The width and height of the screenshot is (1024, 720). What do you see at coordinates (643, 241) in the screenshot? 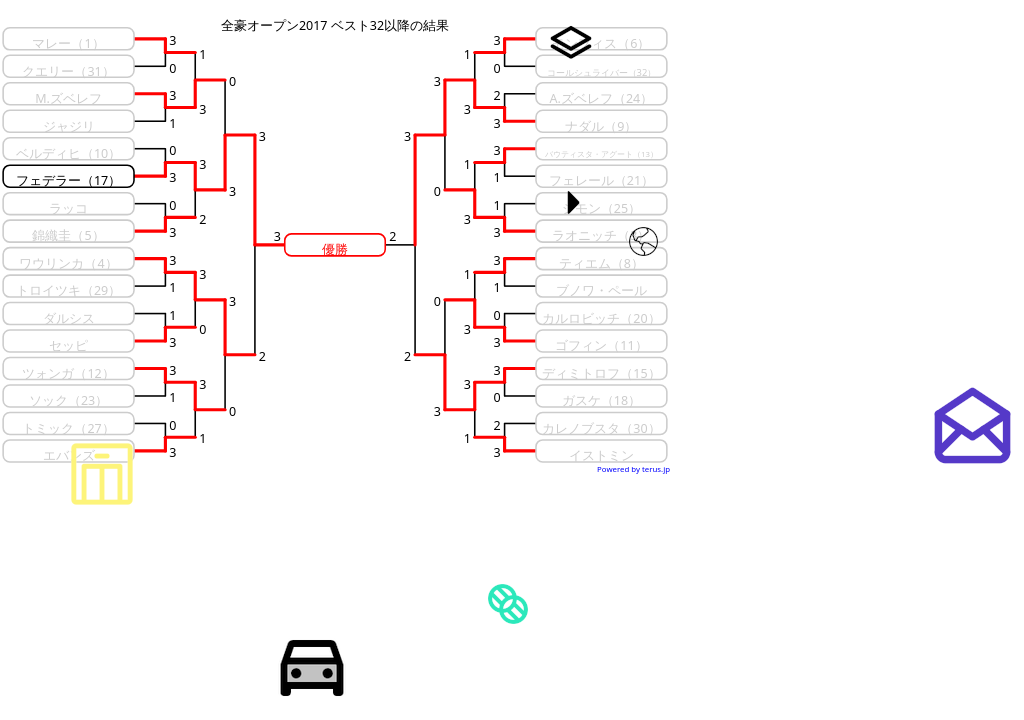
I see `switch to international or global settings` at bounding box center [643, 241].